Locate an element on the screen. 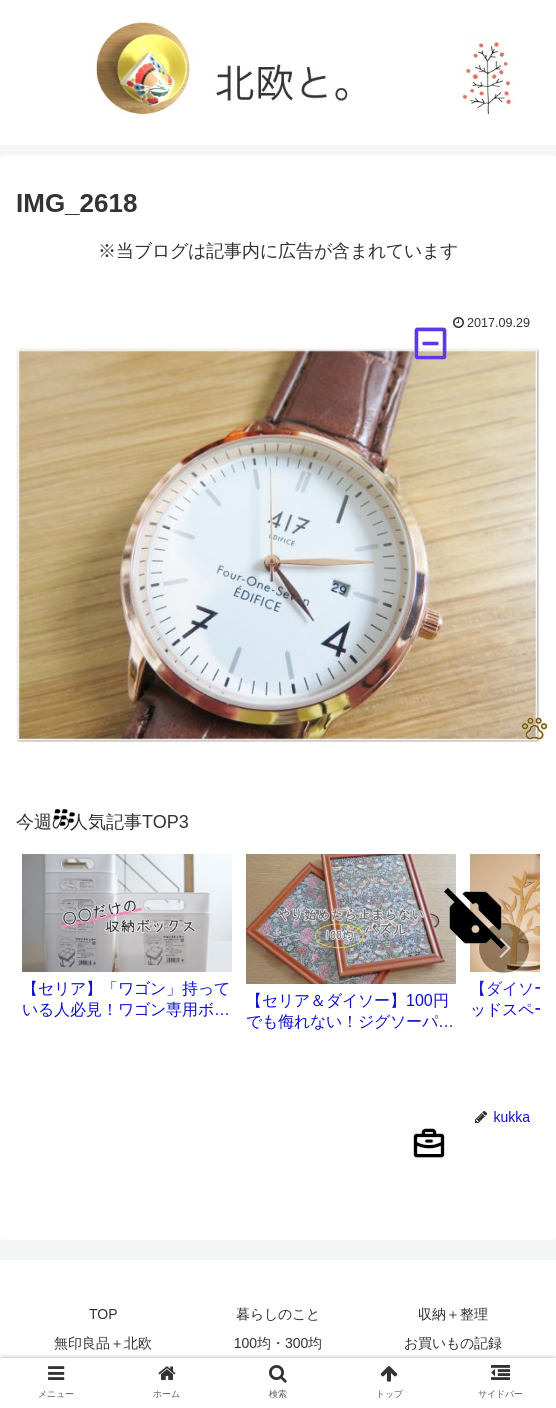  BlackBerry brand logo is located at coordinates (64, 817).